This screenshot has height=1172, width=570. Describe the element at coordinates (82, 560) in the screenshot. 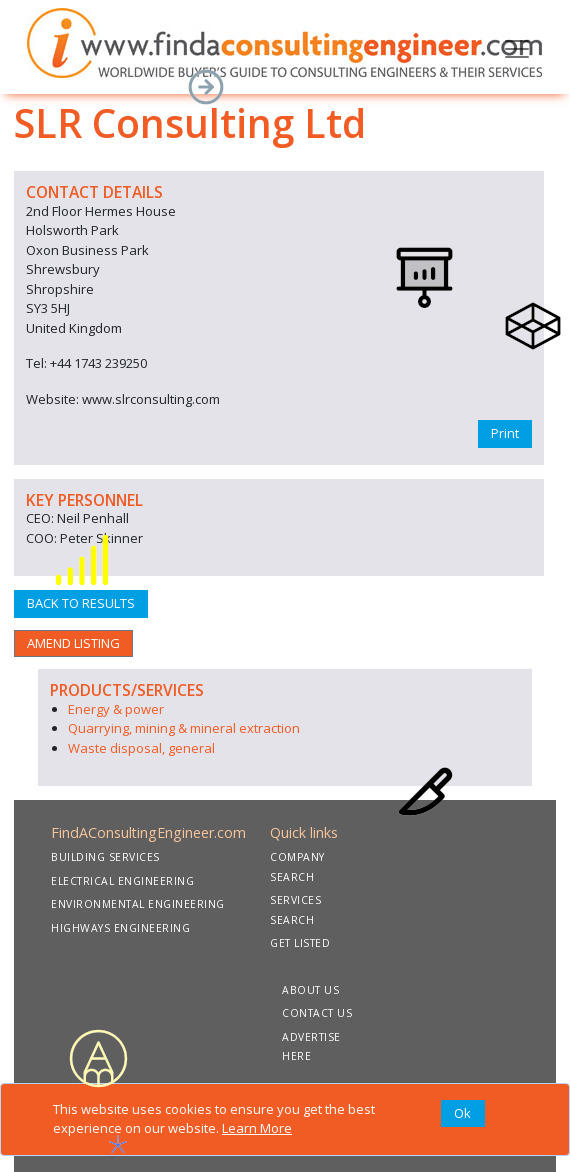

I see `indicates full signal strength` at that location.